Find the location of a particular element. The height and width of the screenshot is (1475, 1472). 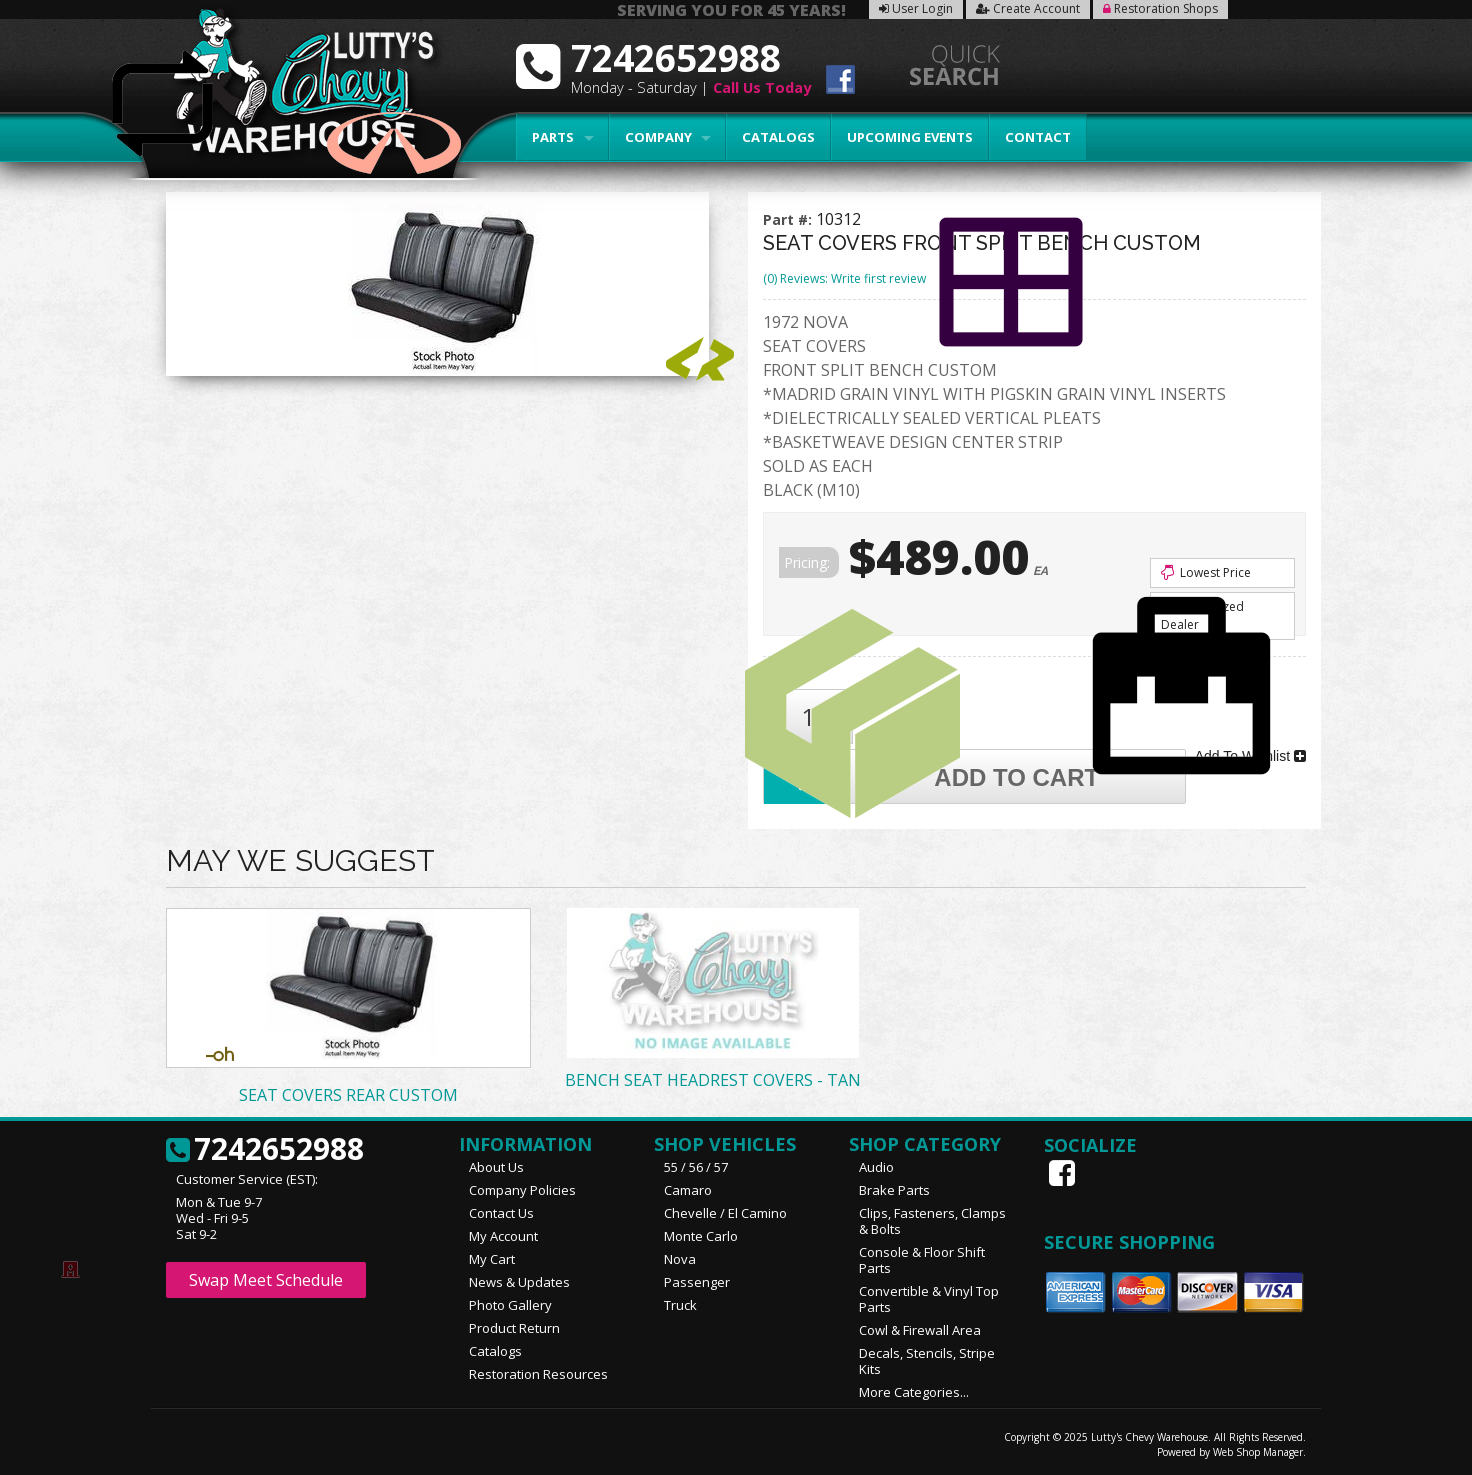

switch to grid view layout is located at coordinates (1011, 282).